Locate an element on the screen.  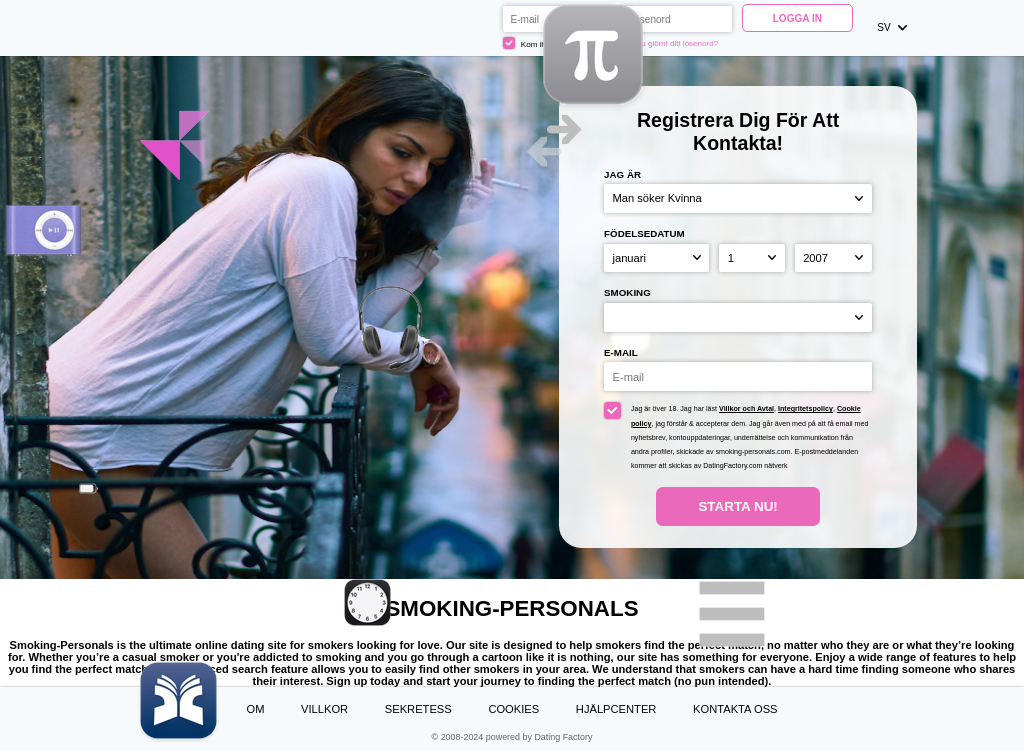
iPod shuffle device connected is located at coordinates (43, 216).